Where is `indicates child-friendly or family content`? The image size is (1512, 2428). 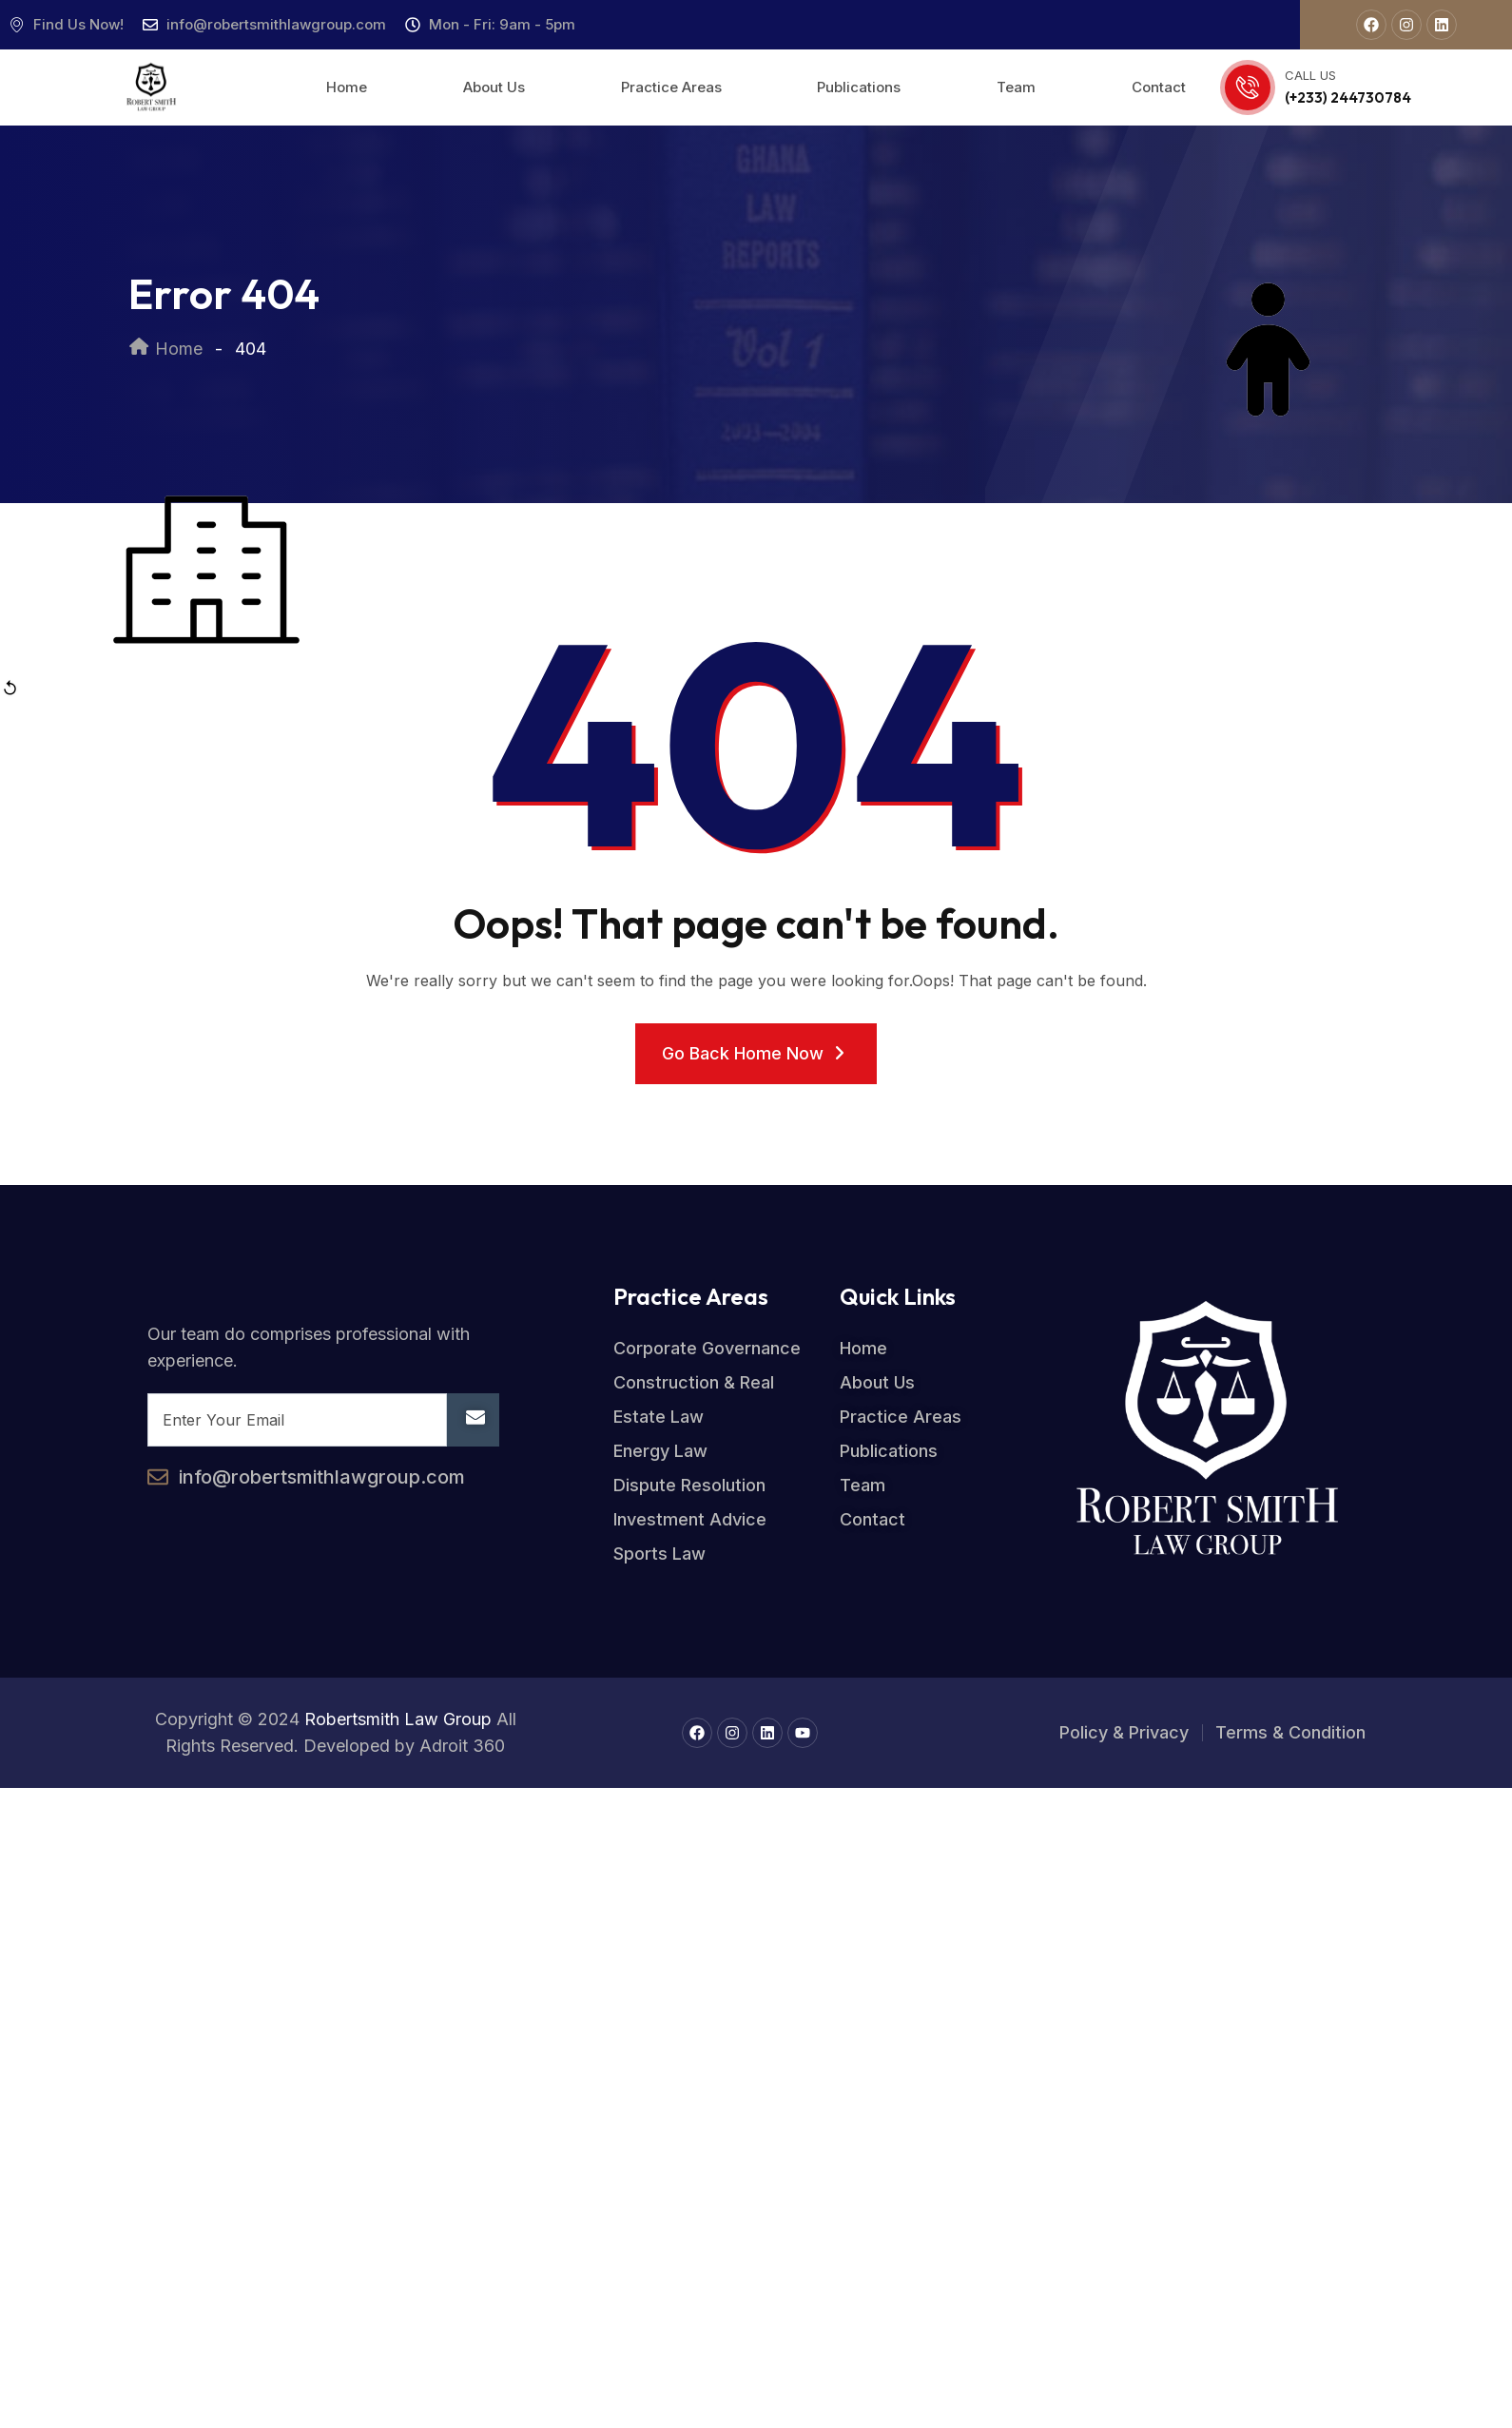
indicates child-friendly or family content is located at coordinates (1268, 349).